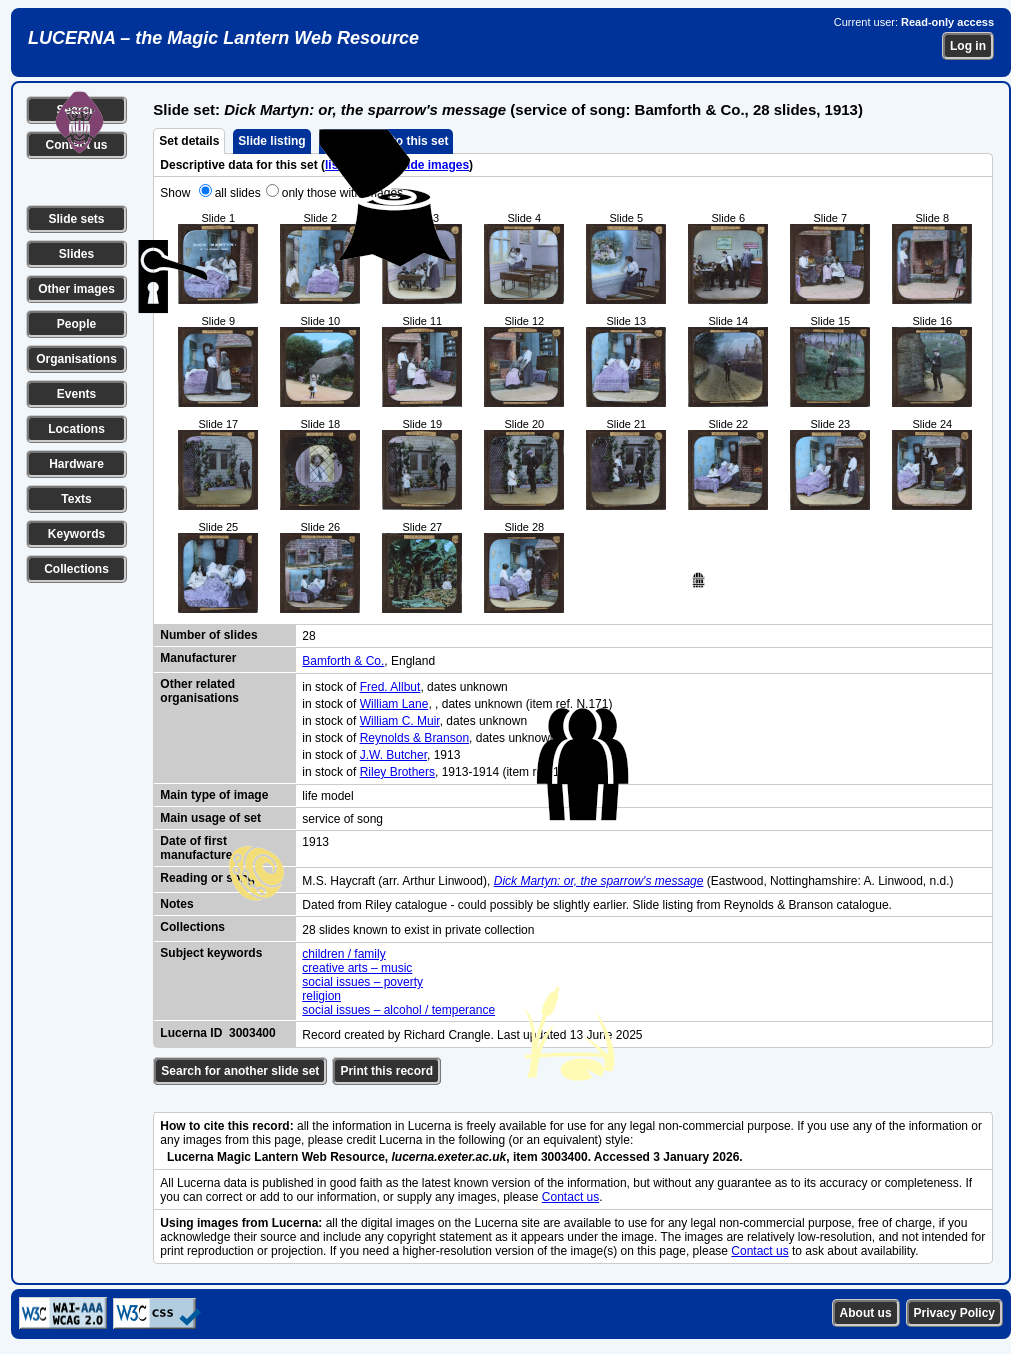  What do you see at coordinates (256, 873) in the screenshot?
I see `decorative shell item in a crafting game` at bounding box center [256, 873].